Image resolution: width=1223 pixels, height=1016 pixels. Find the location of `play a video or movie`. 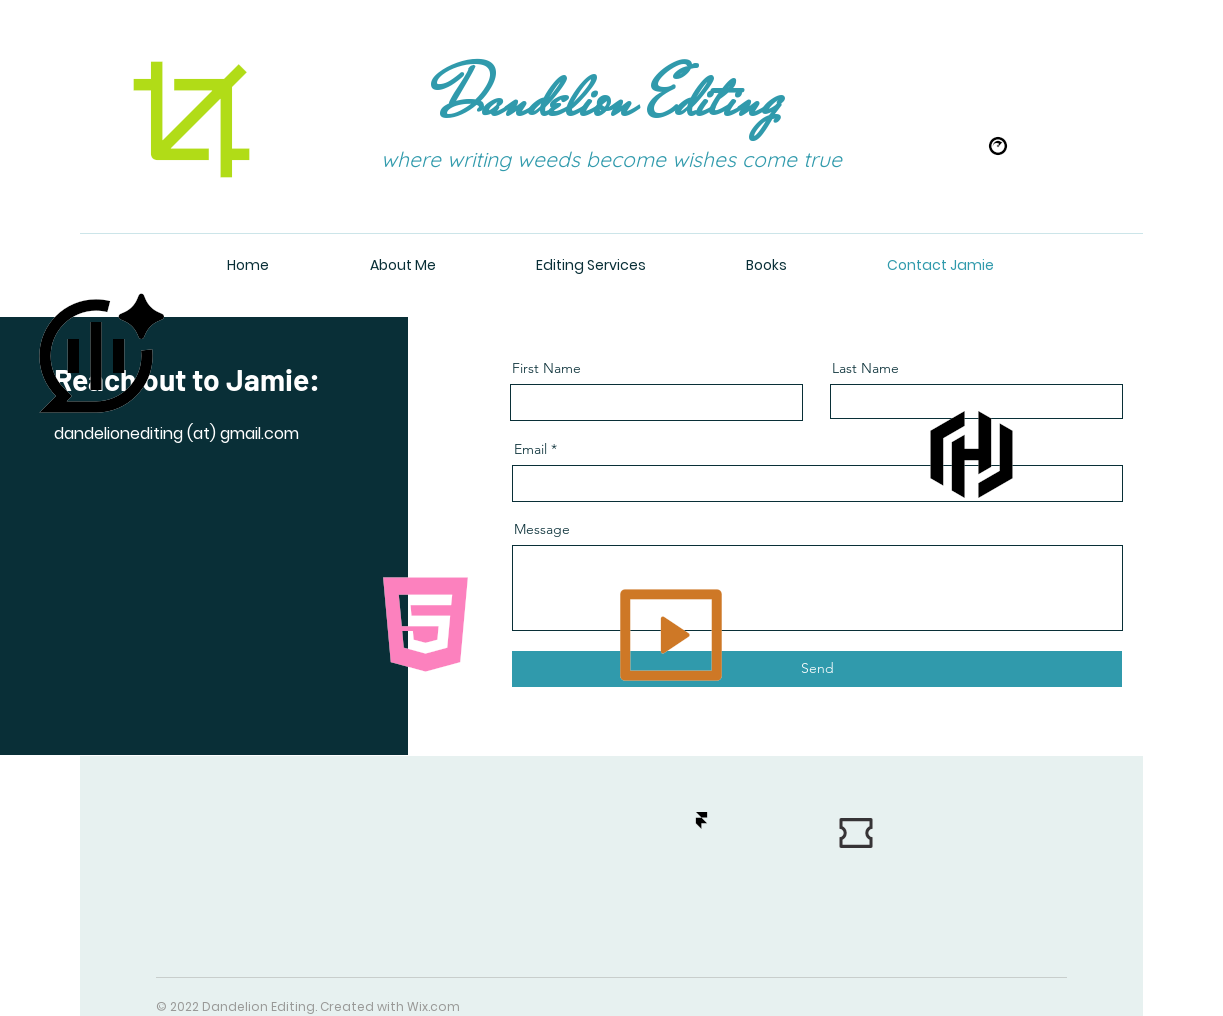

play a video or movie is located at coordinates (671, 635).